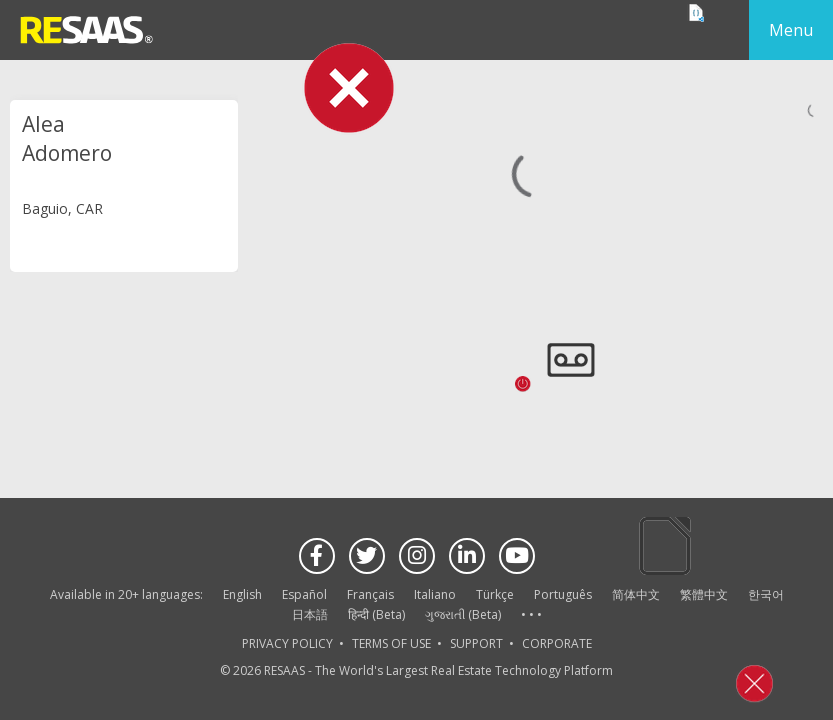 The width and height of the screenshot is (833, 720). Describe the element at coordinates (696, 13) in the screenshot. I see `open a LESS stylesheet file in Visual Studio Code` at that location.